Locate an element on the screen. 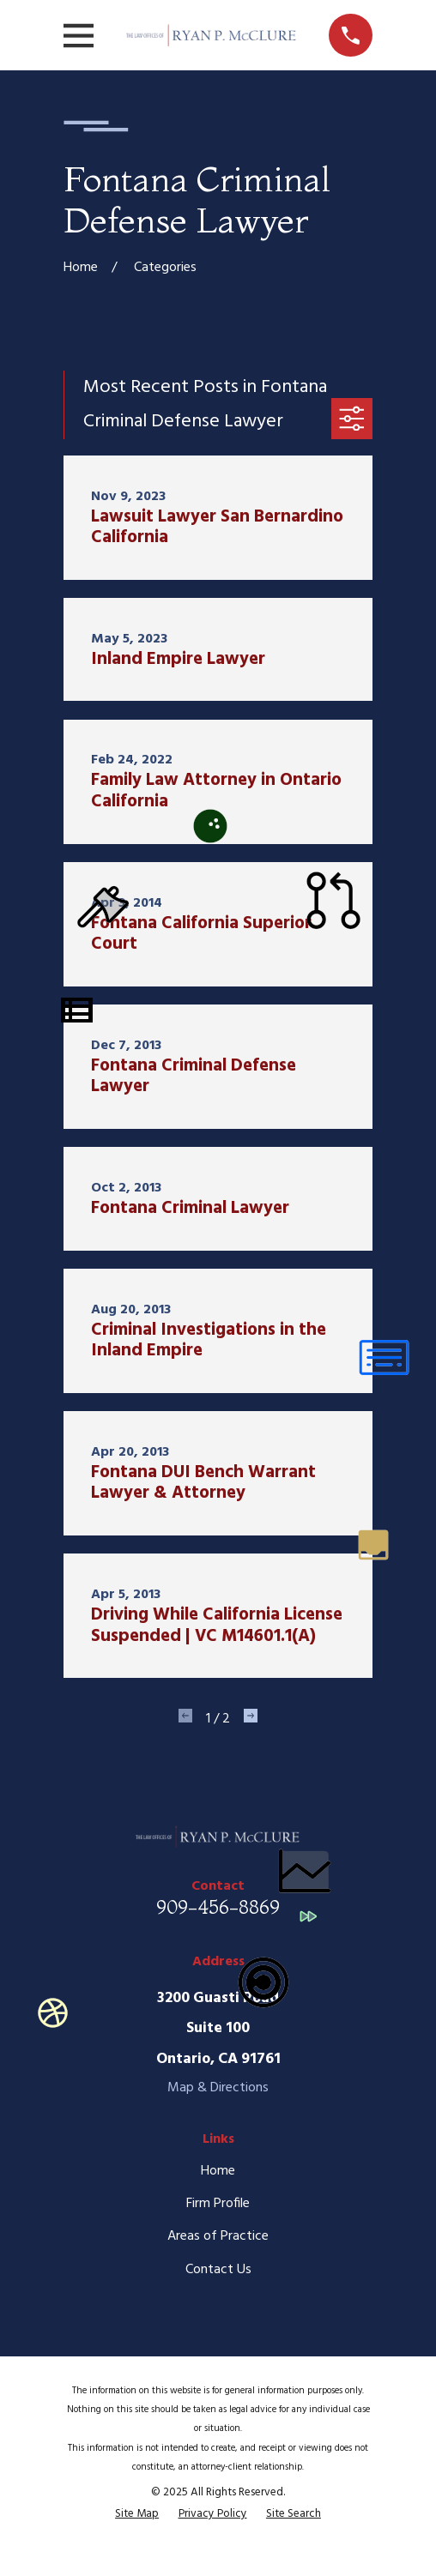  view analytics or performance data is located at coordinates (305, 1871).